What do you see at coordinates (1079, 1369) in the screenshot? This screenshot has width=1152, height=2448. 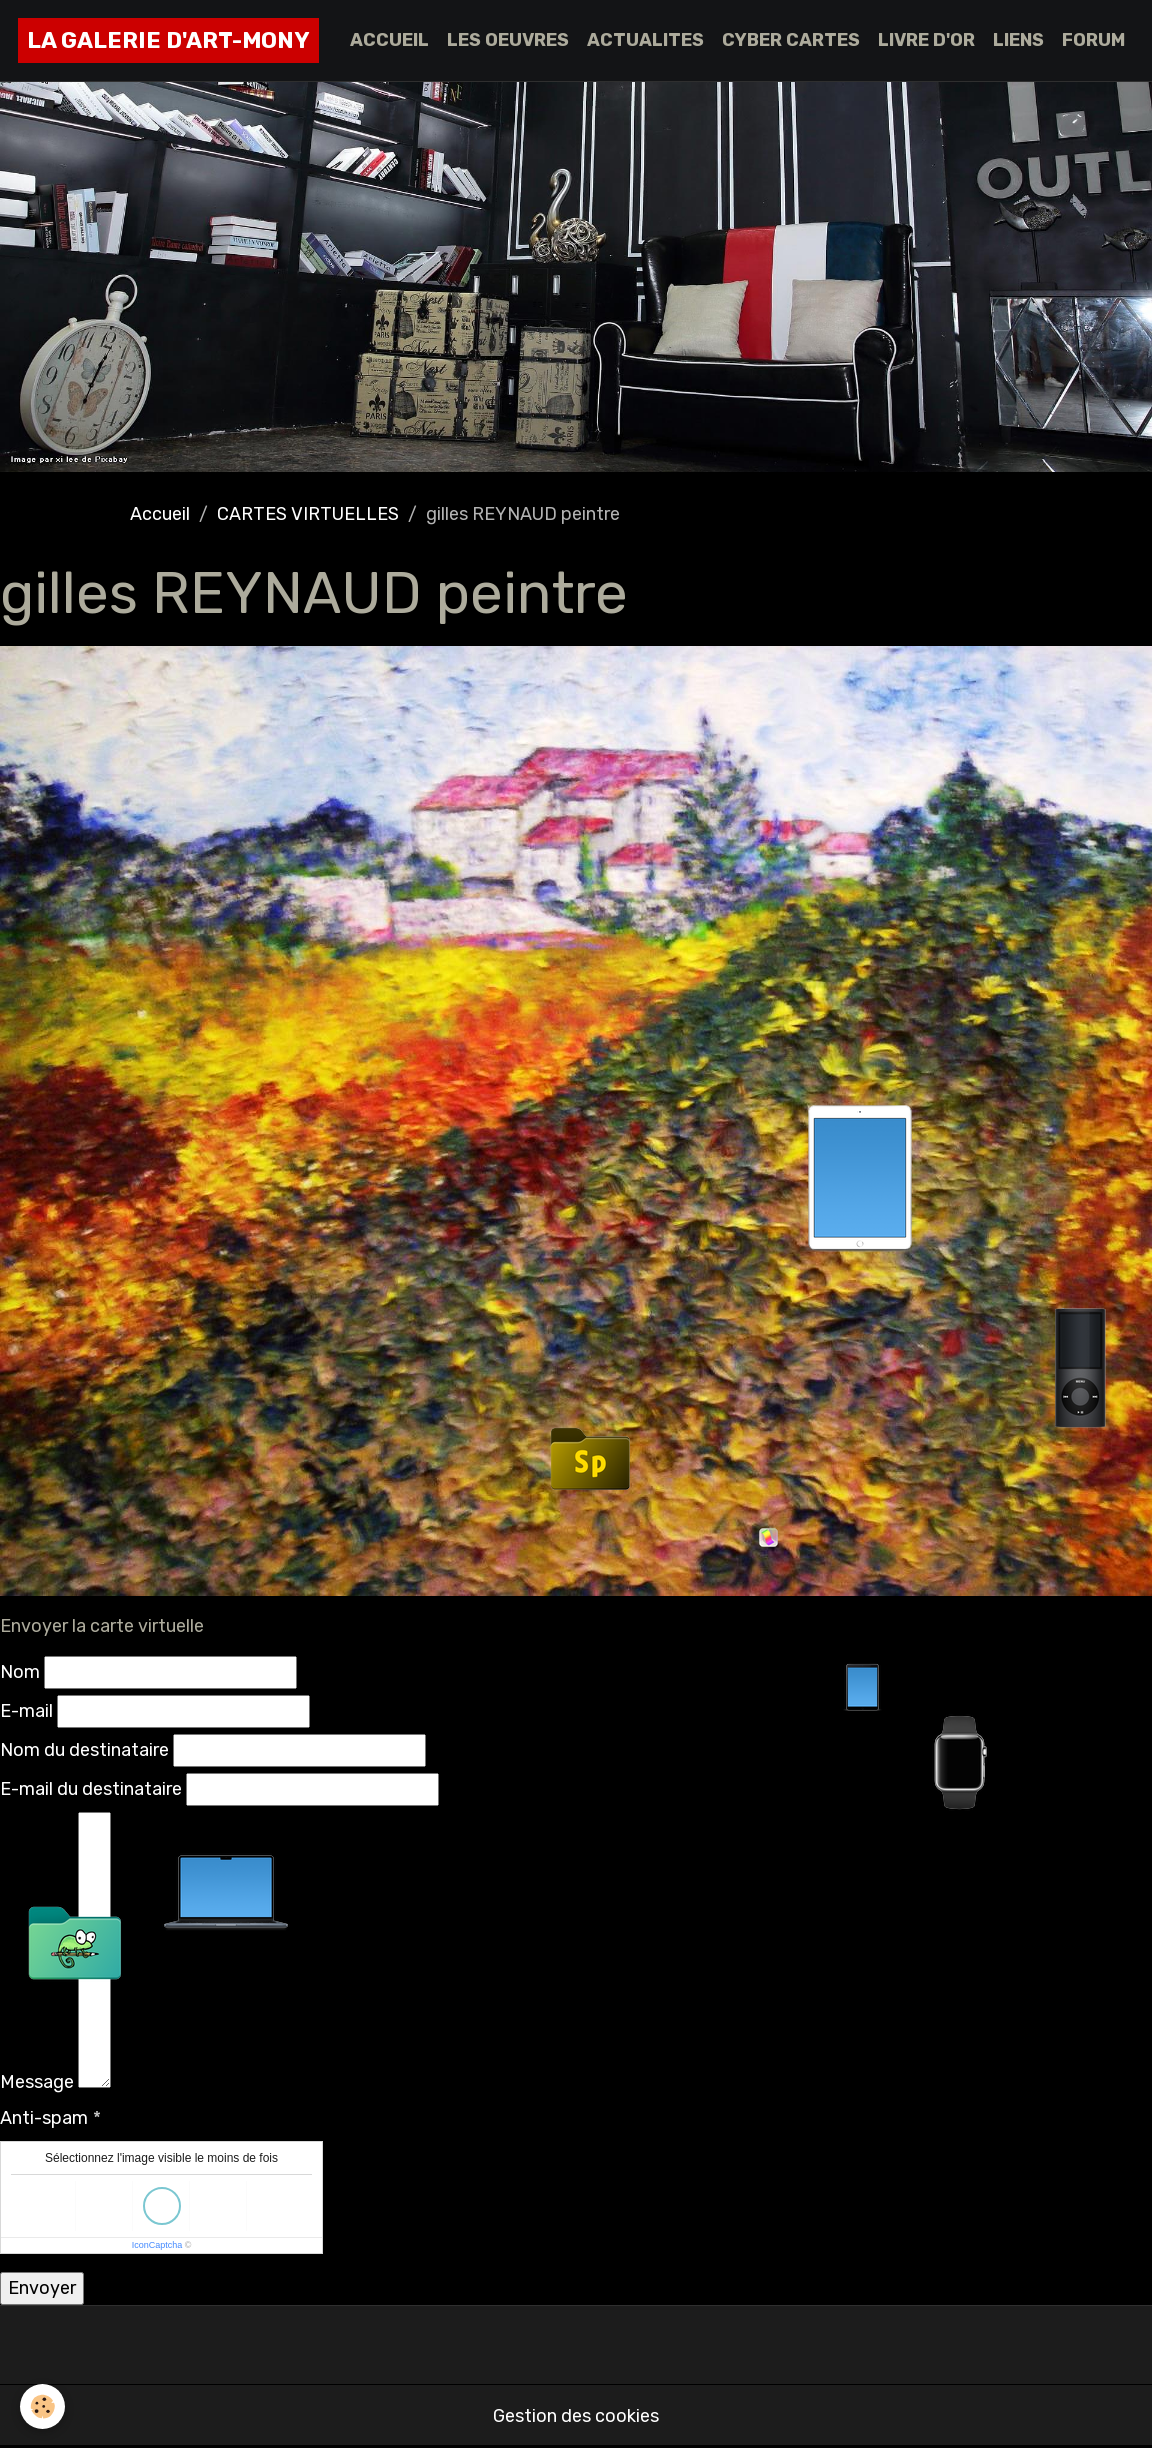 I see `access iPod device settings` at bounding box center [1079, 1369].